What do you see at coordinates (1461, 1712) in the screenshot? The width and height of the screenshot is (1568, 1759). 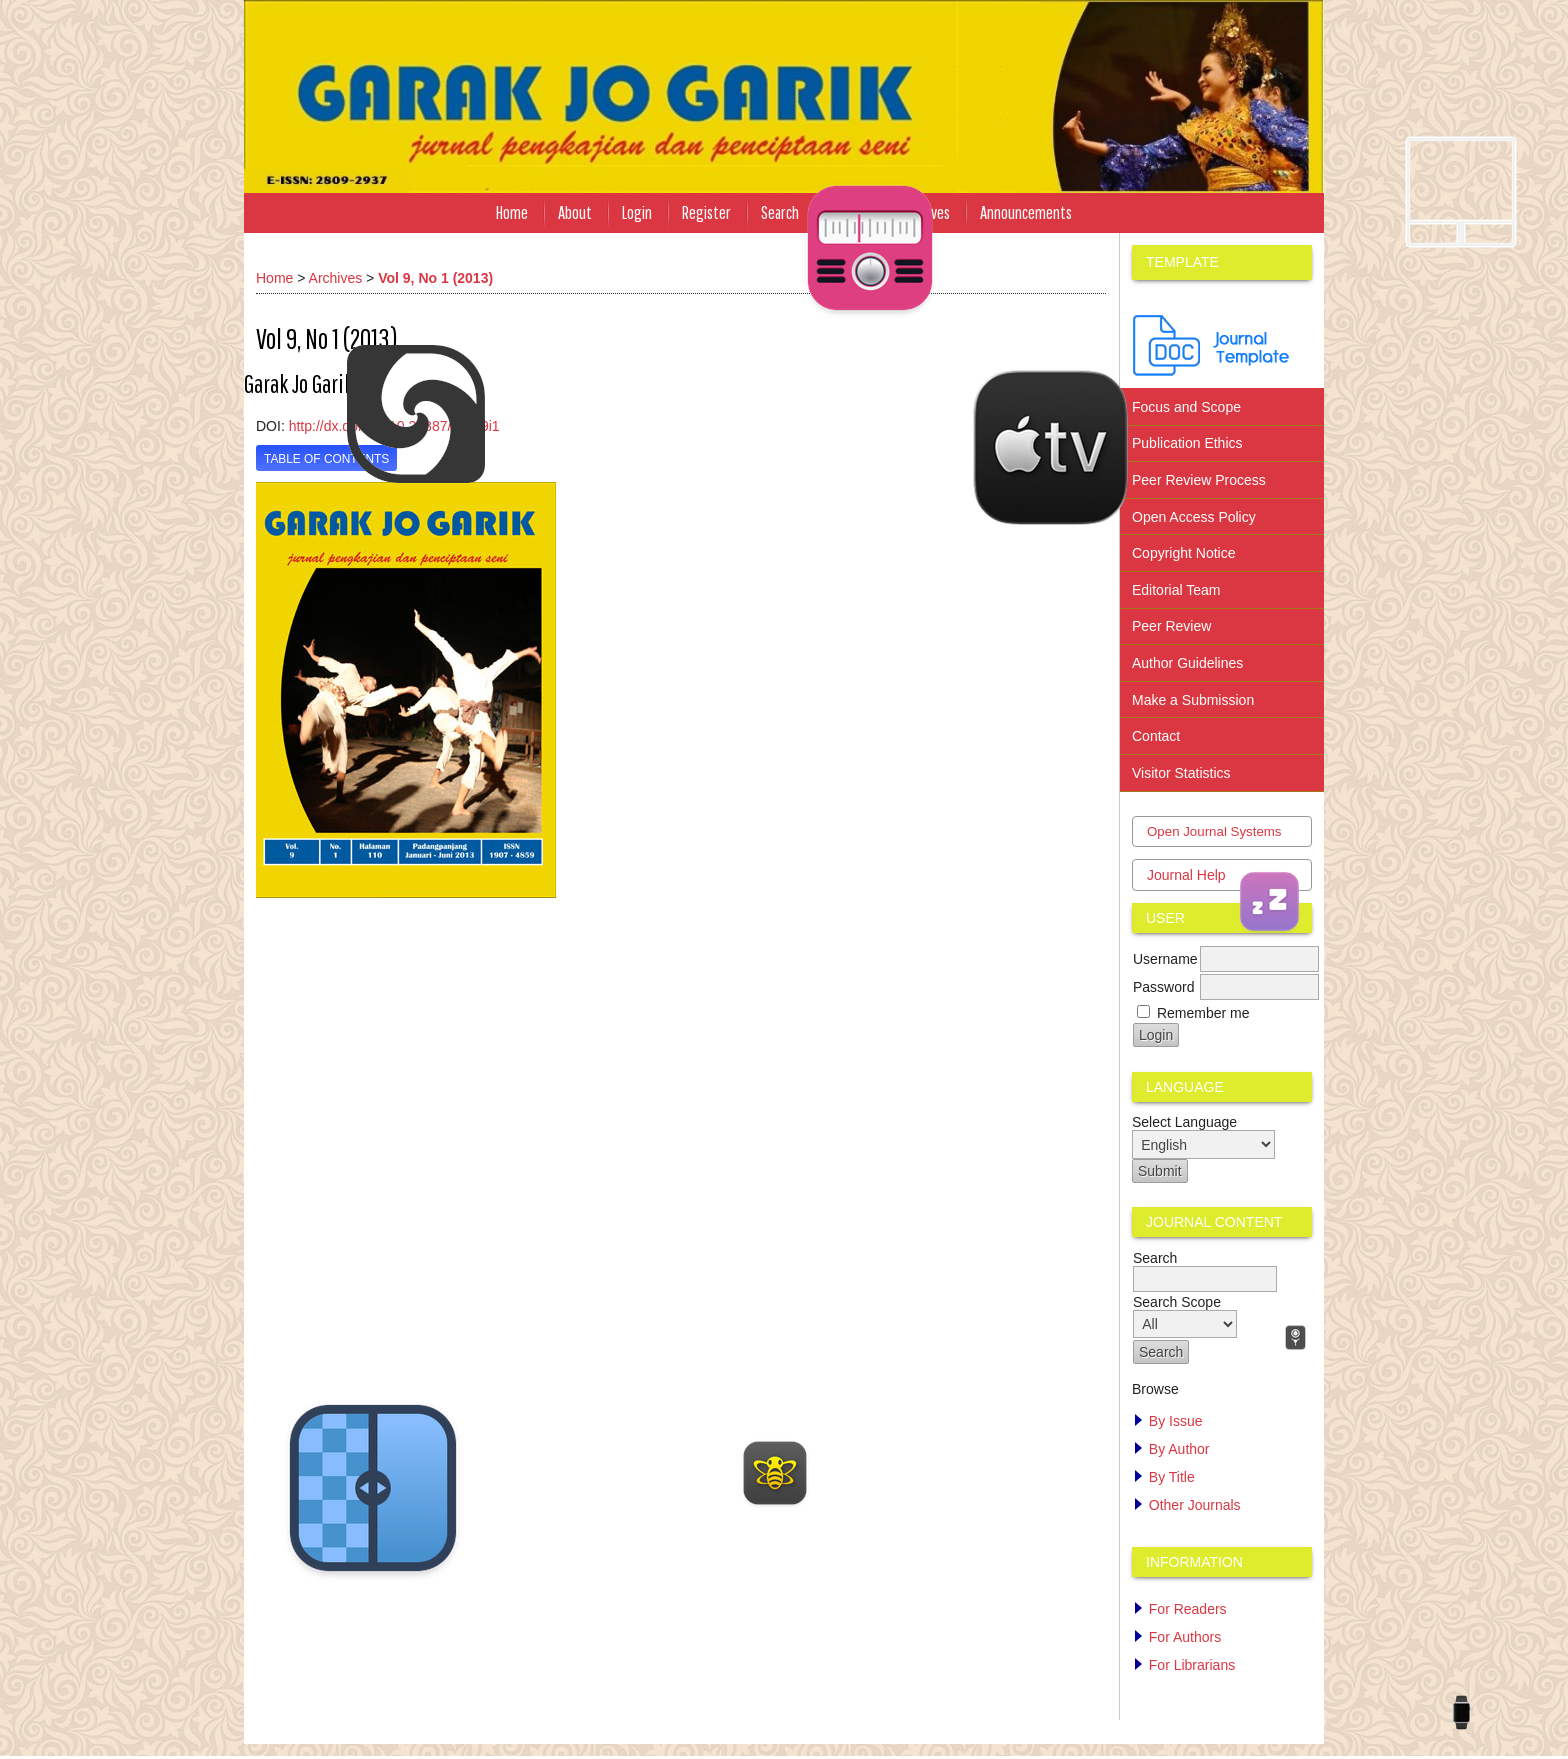 I see `apple watch device in connected devices list` at bounding box center [1461, 1712].